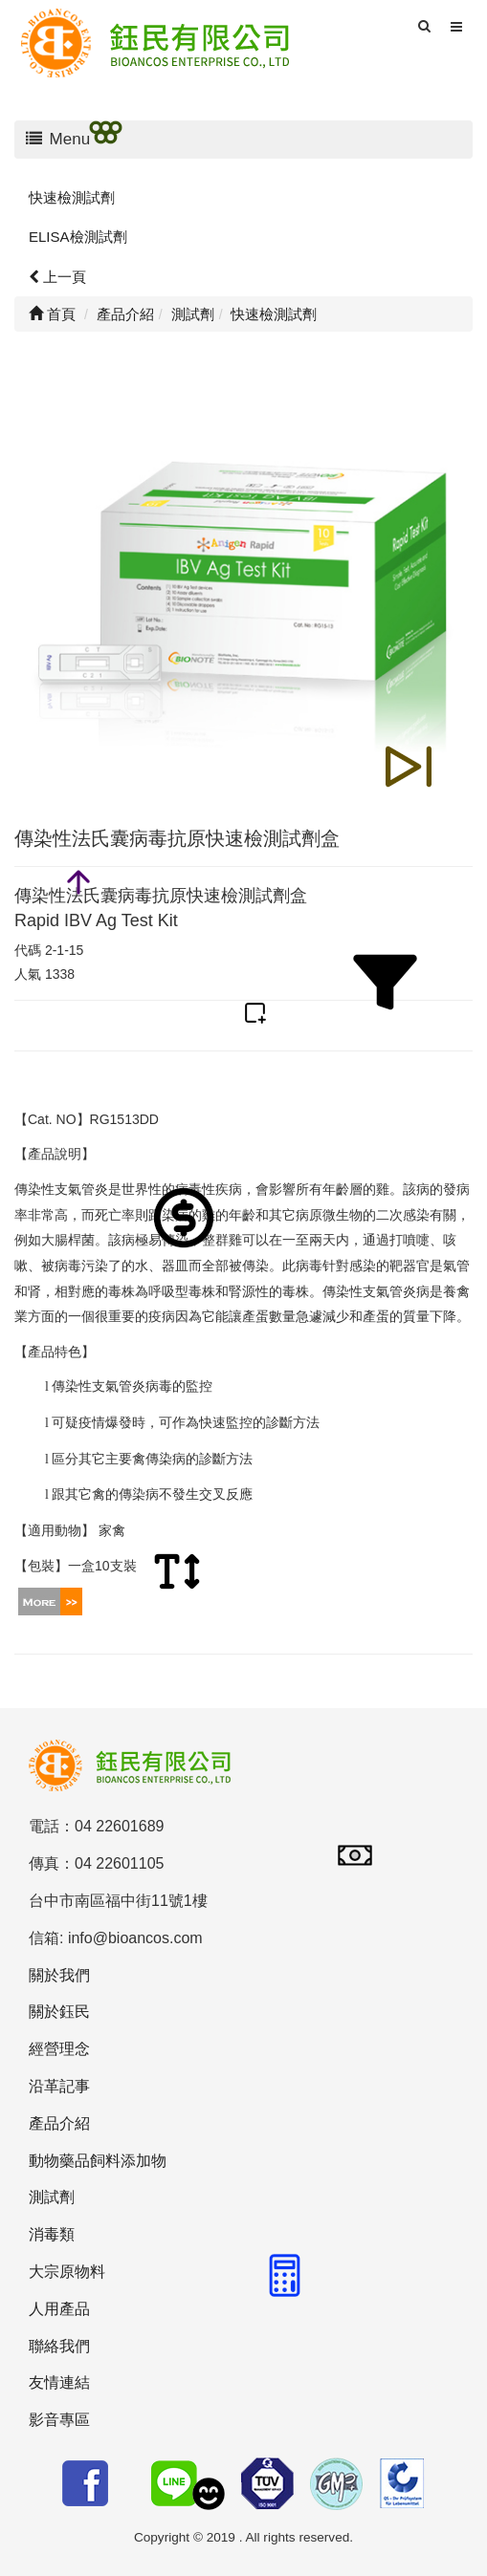 This screenshot has width=487, height=2576. What do you see at coordinates (355, 1855) in the screenshot?
I see `view payment or billing information` at bounding box center [355, 1855].